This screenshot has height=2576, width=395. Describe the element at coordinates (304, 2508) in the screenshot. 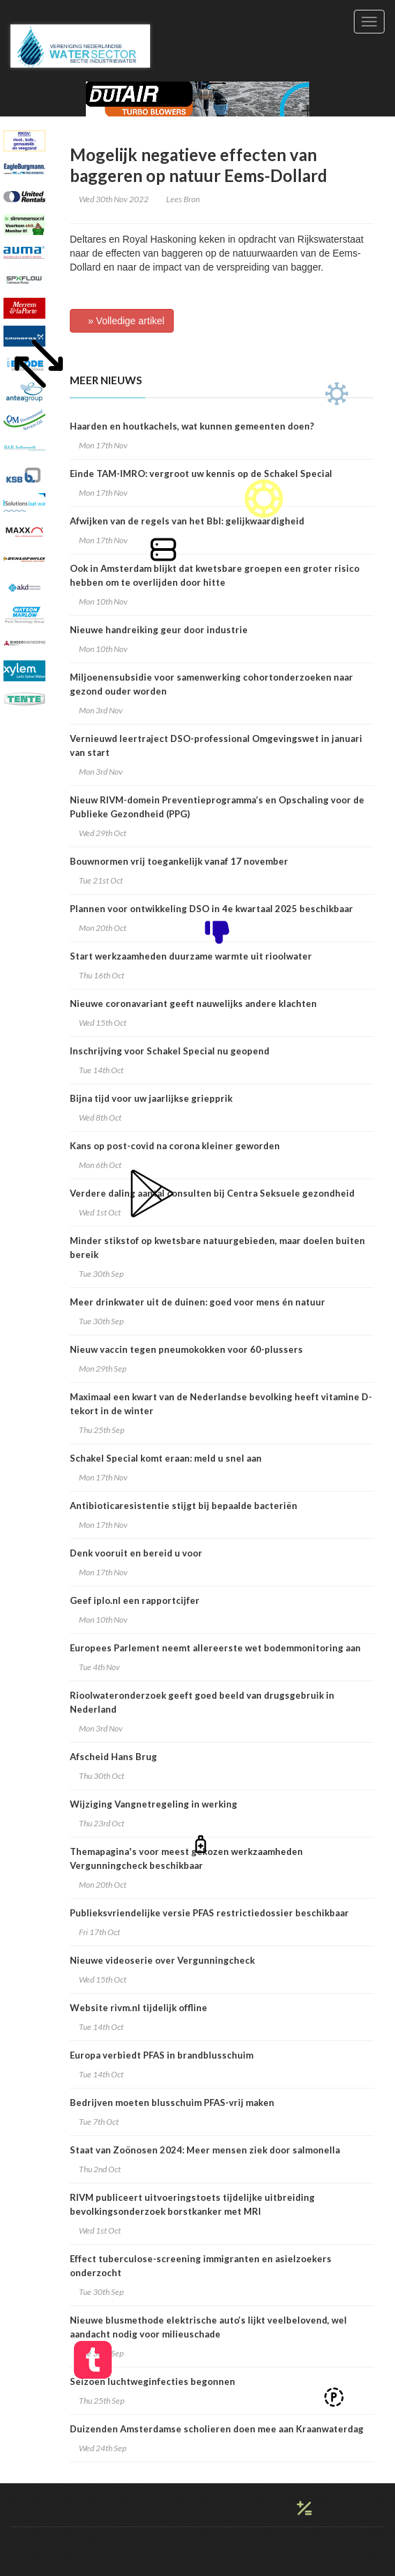

I see `toggle between addition and equals operations` at that location.